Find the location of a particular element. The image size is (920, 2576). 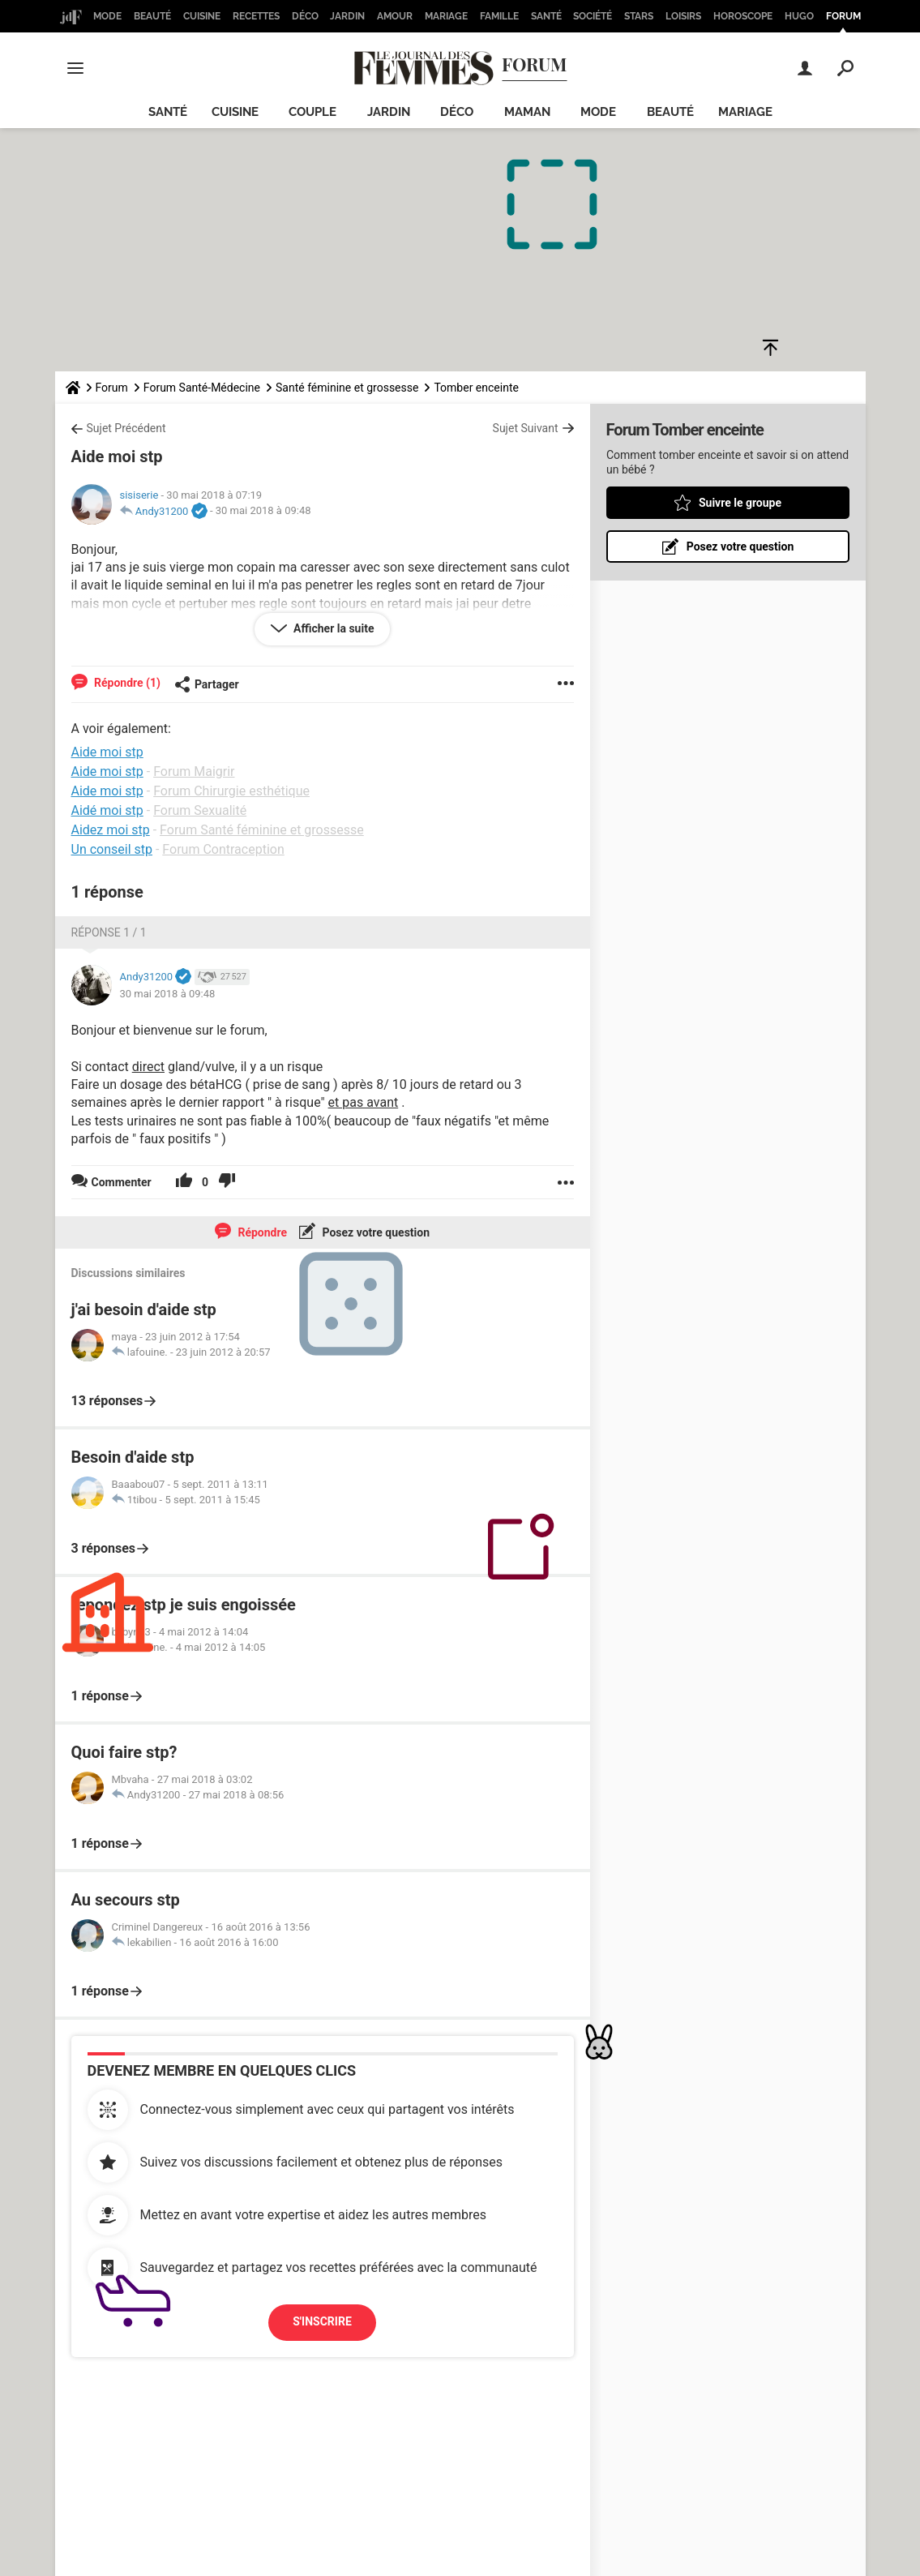

indicates a random or chance-based action is located at coordinates (351, 1304).